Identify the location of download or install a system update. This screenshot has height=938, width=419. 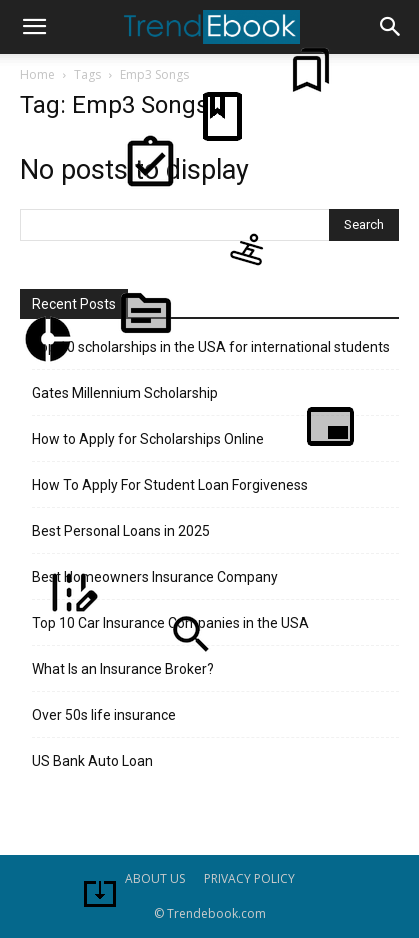
(100, 894).